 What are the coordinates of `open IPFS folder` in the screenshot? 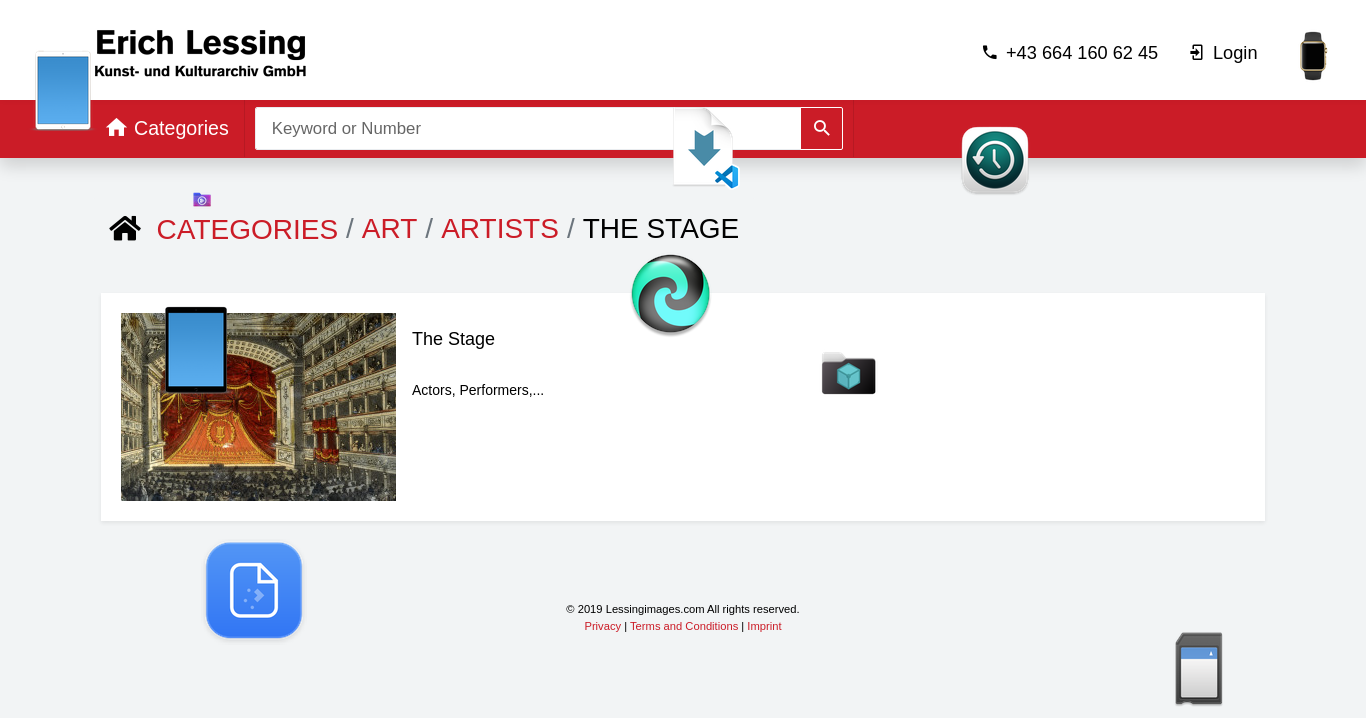 It's located at (848, 374).